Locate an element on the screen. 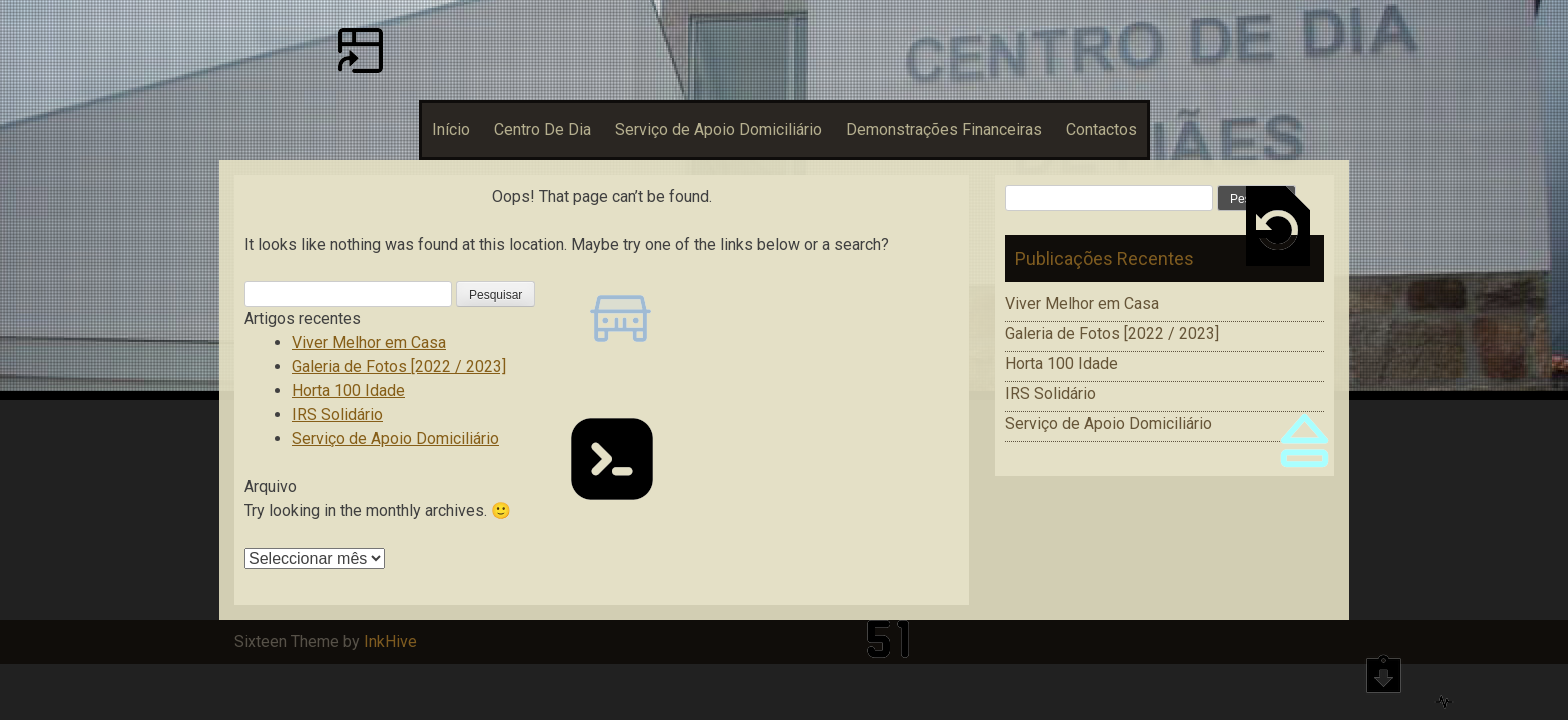 This screenshot has width=1568, height=720. download or receive an assignment is located at coordinates (1383, 675).